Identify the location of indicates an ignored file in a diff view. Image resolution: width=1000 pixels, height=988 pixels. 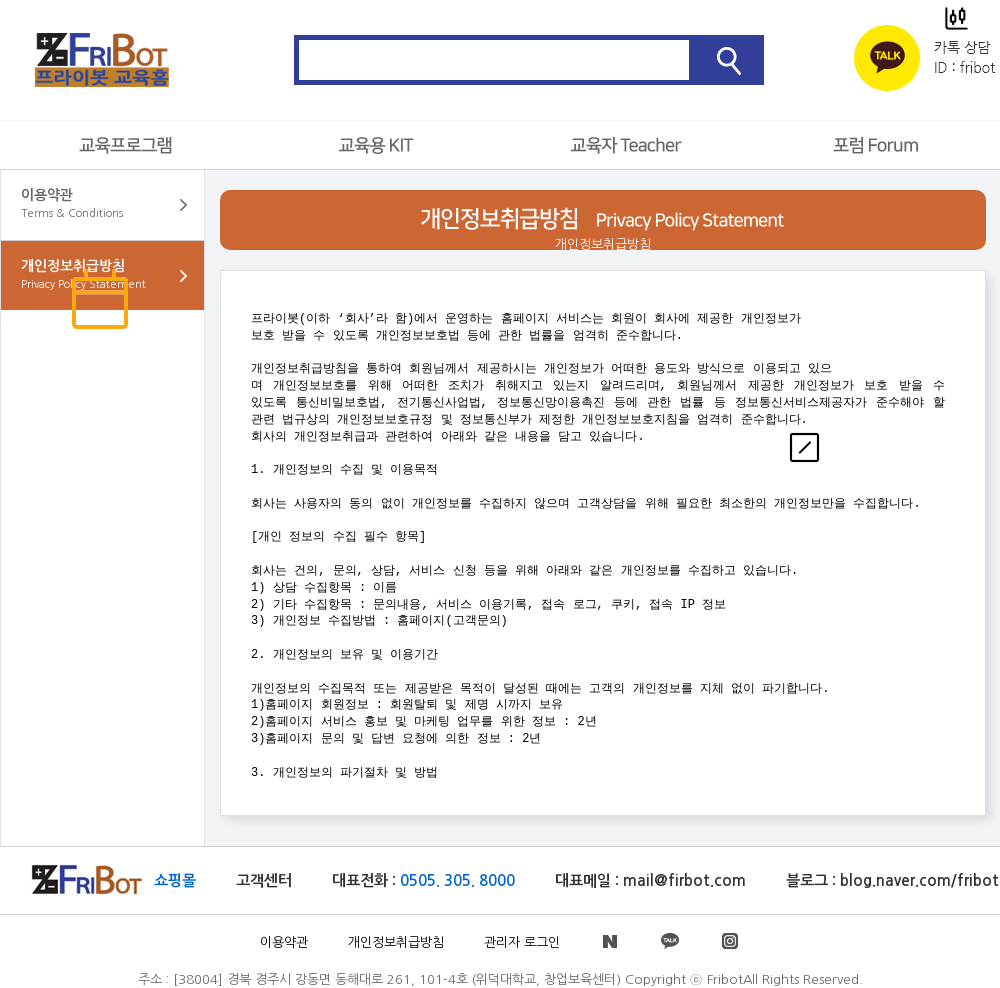
(804, 447).